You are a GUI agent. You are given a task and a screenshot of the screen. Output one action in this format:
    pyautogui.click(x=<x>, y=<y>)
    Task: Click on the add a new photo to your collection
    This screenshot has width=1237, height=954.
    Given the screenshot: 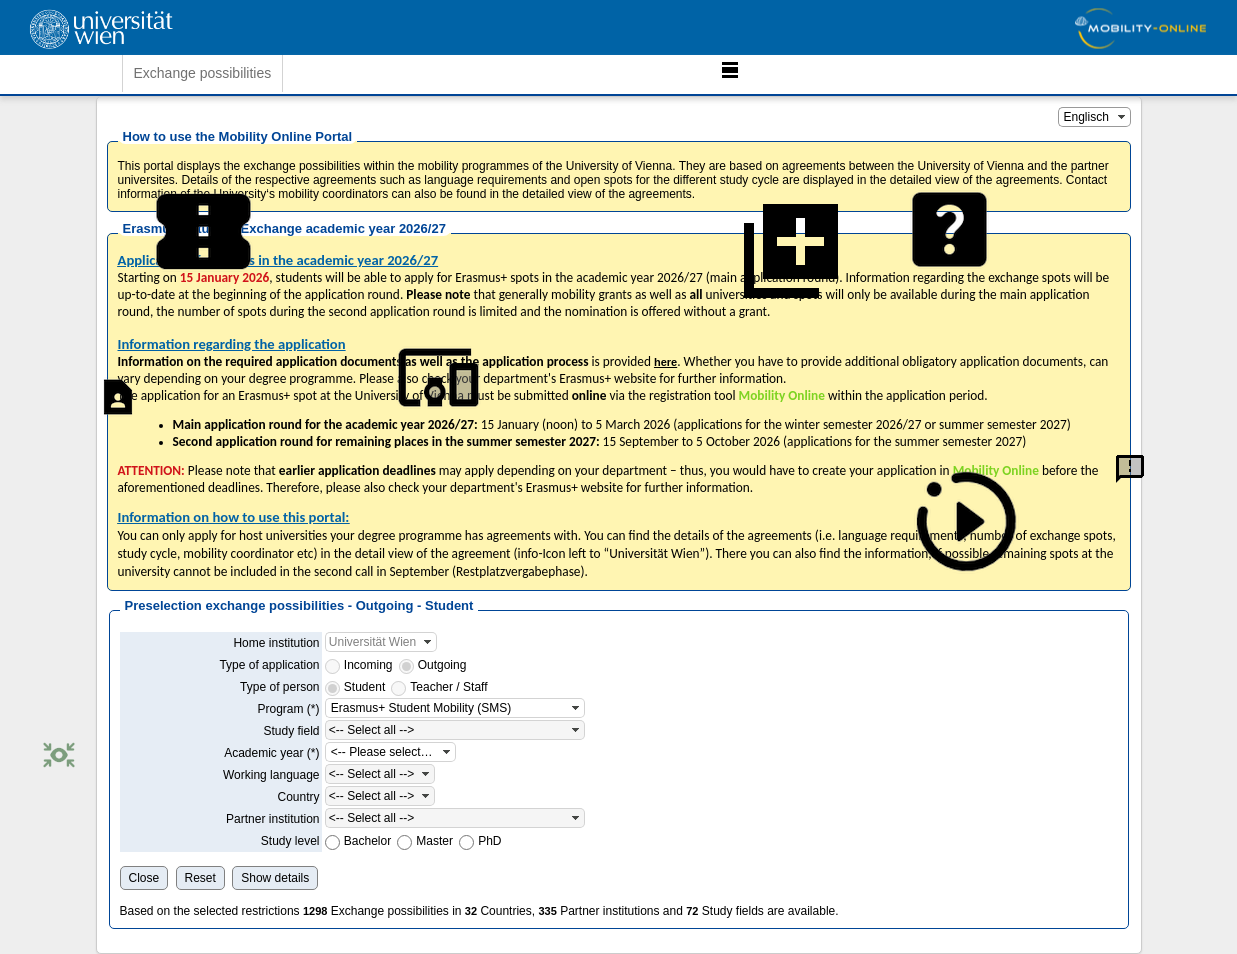 What is the action you would take?
    pyautogui.click(x=791, y=251)
    